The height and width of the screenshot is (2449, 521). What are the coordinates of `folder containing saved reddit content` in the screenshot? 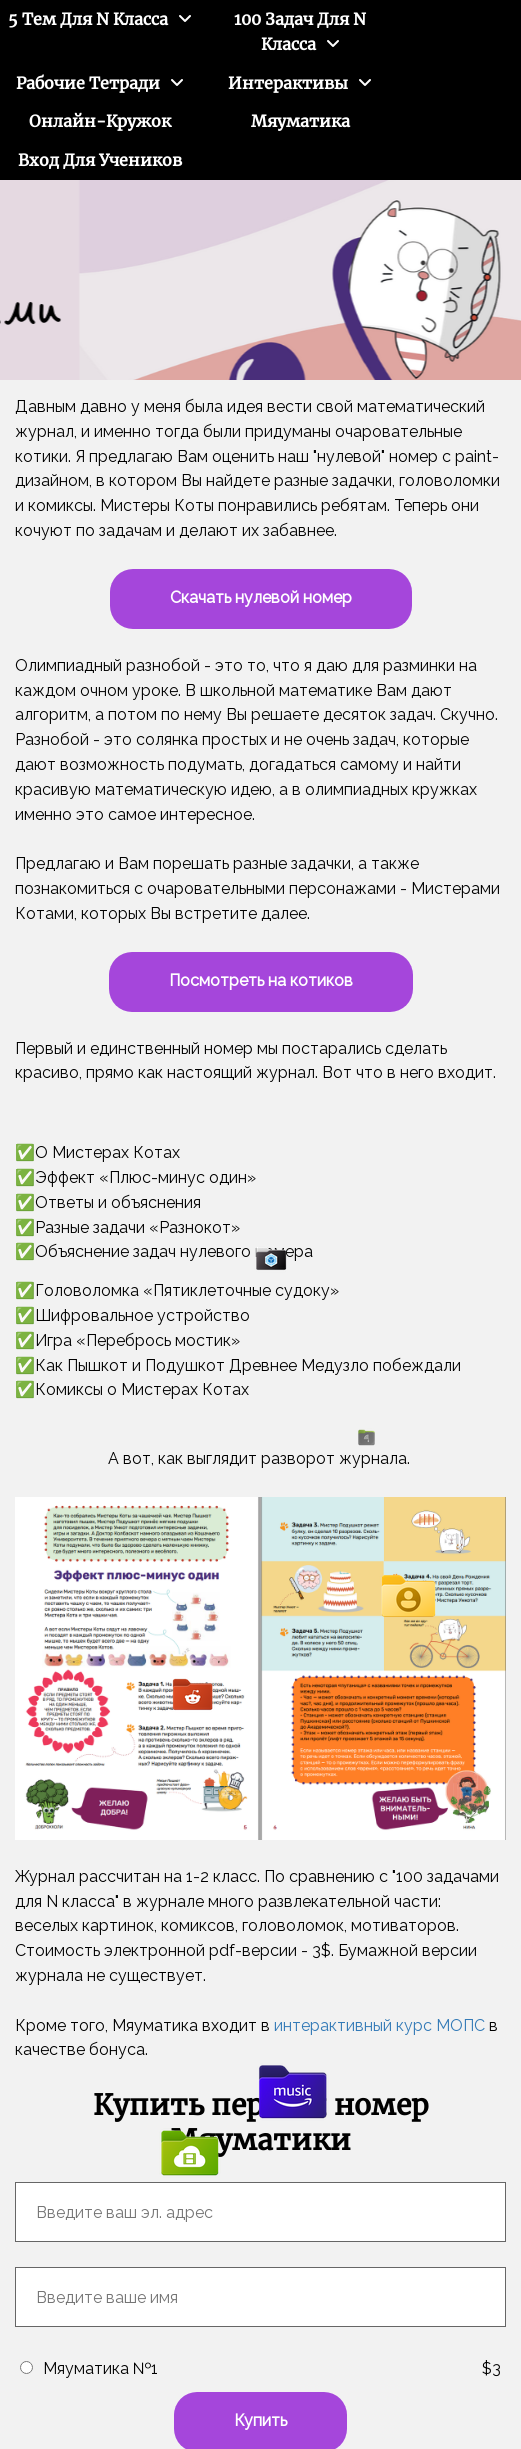 It's located at (192, 1695).